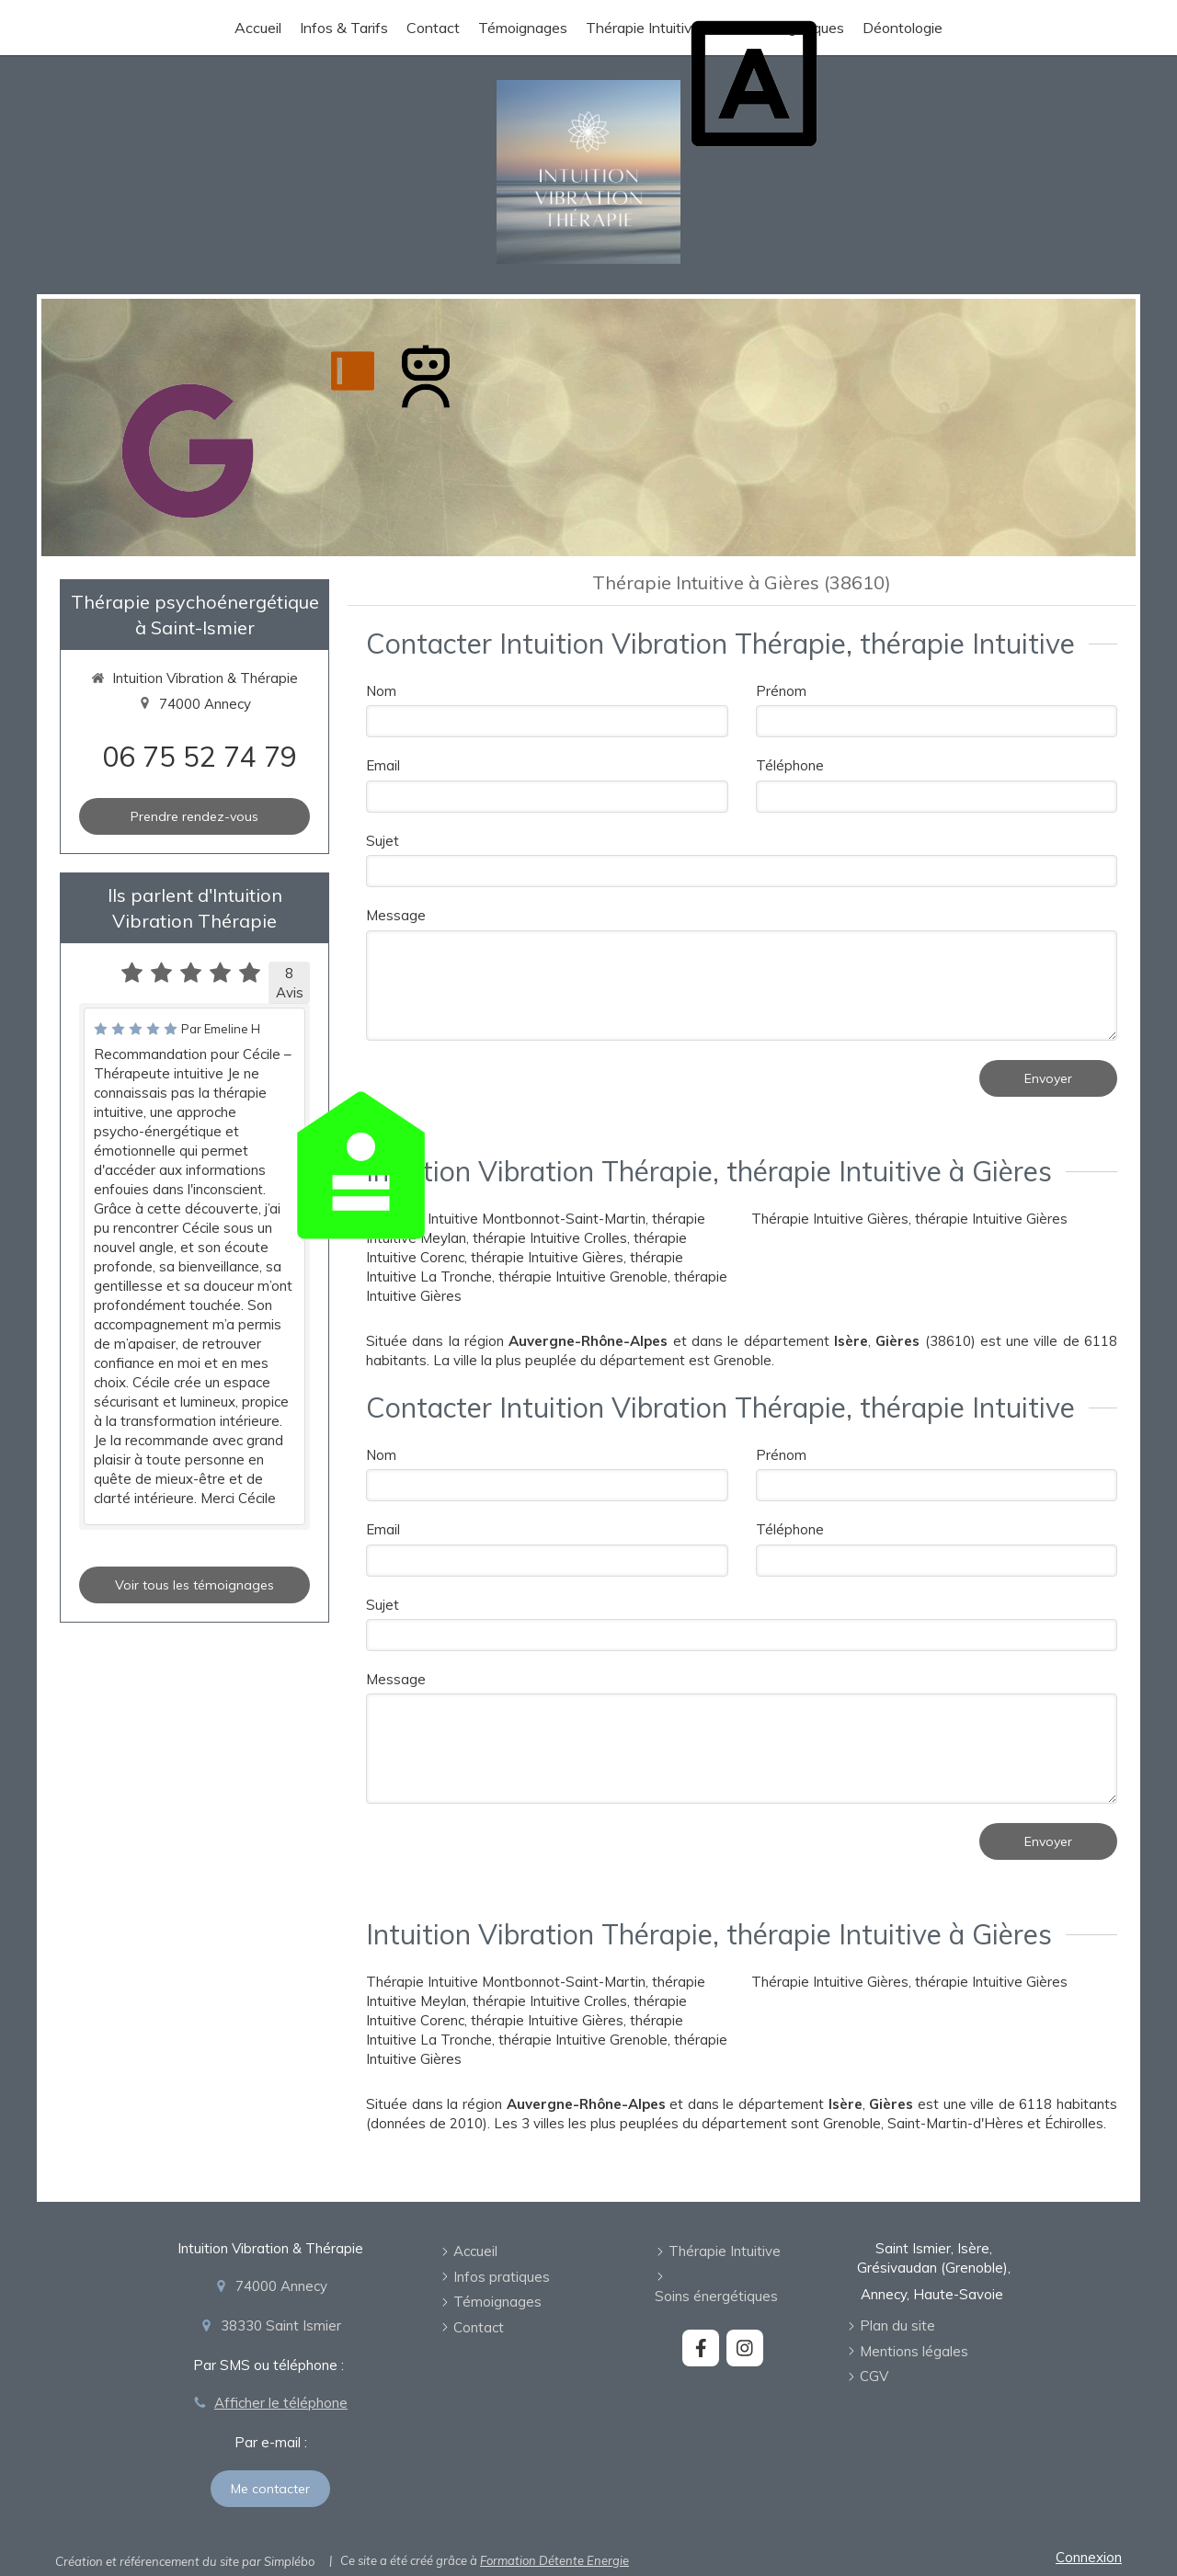 The width and height of the screenshot is (1177, 2576). I want to click on sign in with Google, so click(189, 450).